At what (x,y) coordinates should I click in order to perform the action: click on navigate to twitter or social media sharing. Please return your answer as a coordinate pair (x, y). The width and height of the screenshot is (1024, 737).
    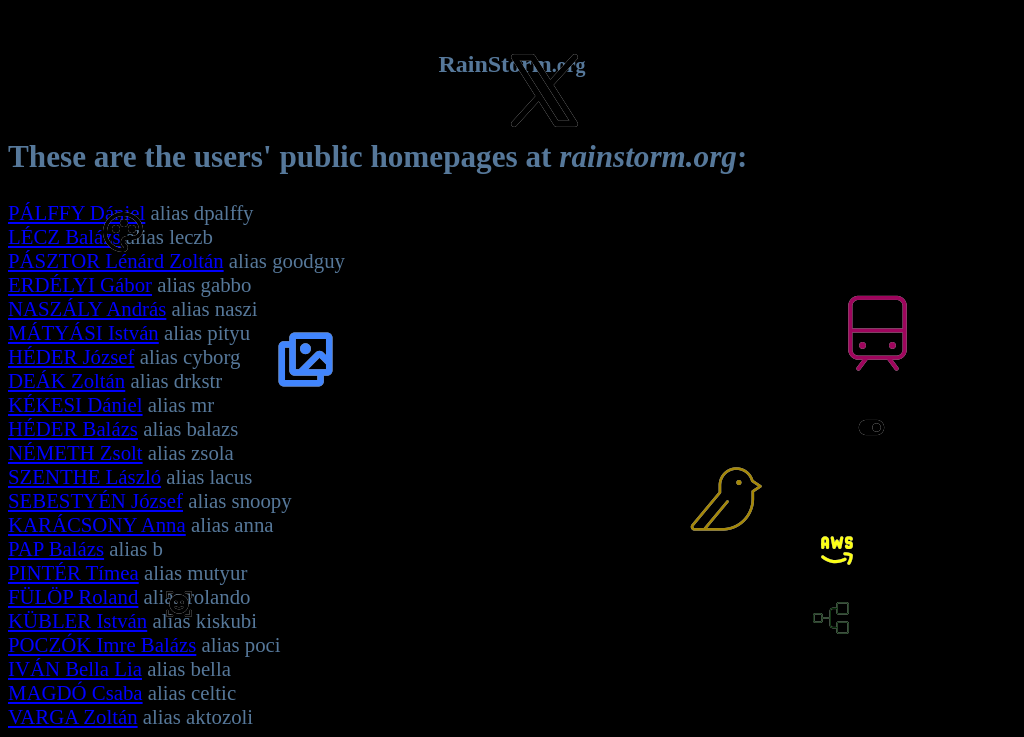
    Looking at the image, I should click on (727, 501).